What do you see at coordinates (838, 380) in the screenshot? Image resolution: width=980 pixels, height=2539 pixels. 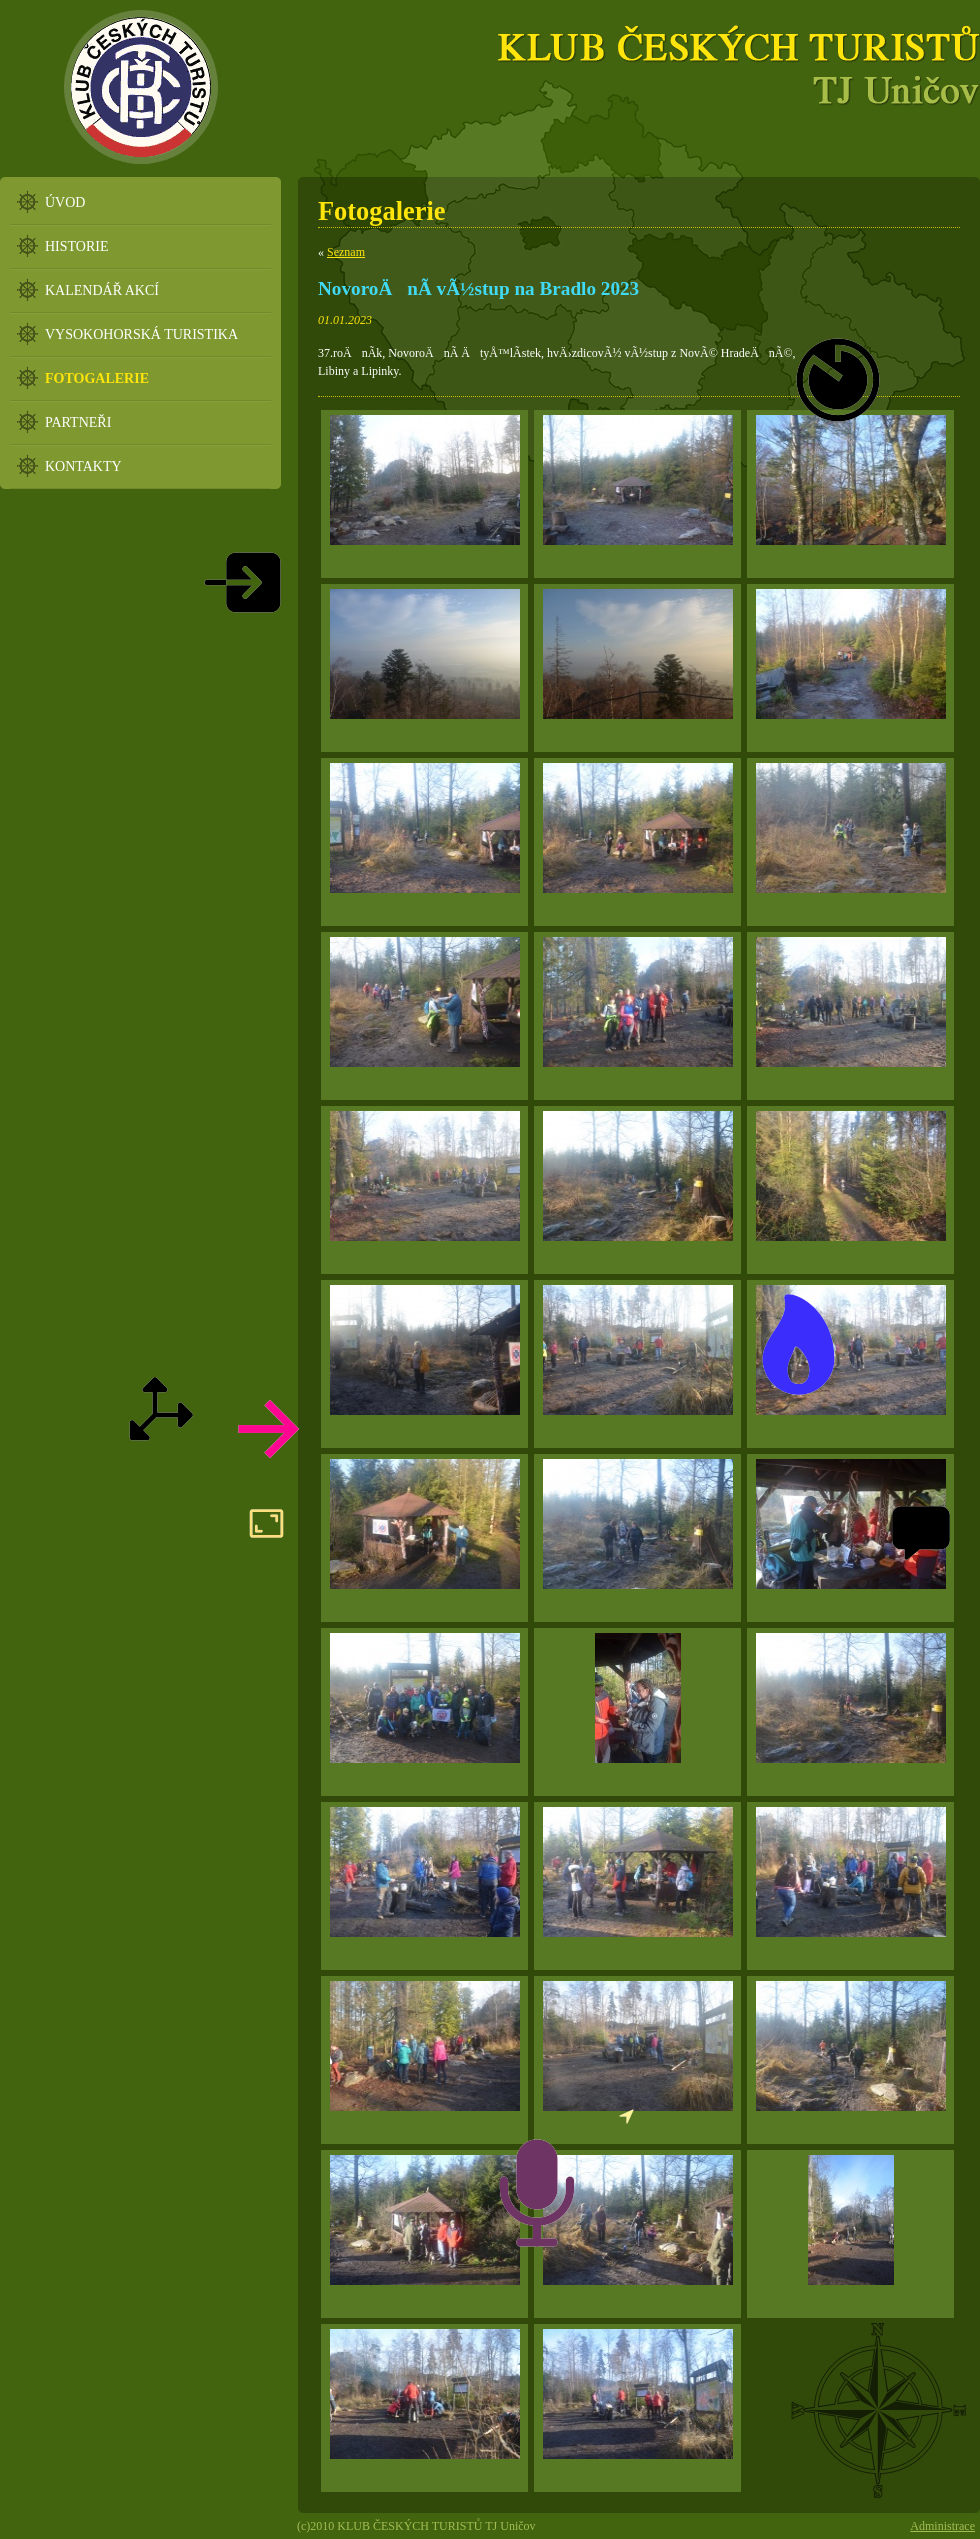 I see `set or view a countdown timer` at bounding box center [838, 380].